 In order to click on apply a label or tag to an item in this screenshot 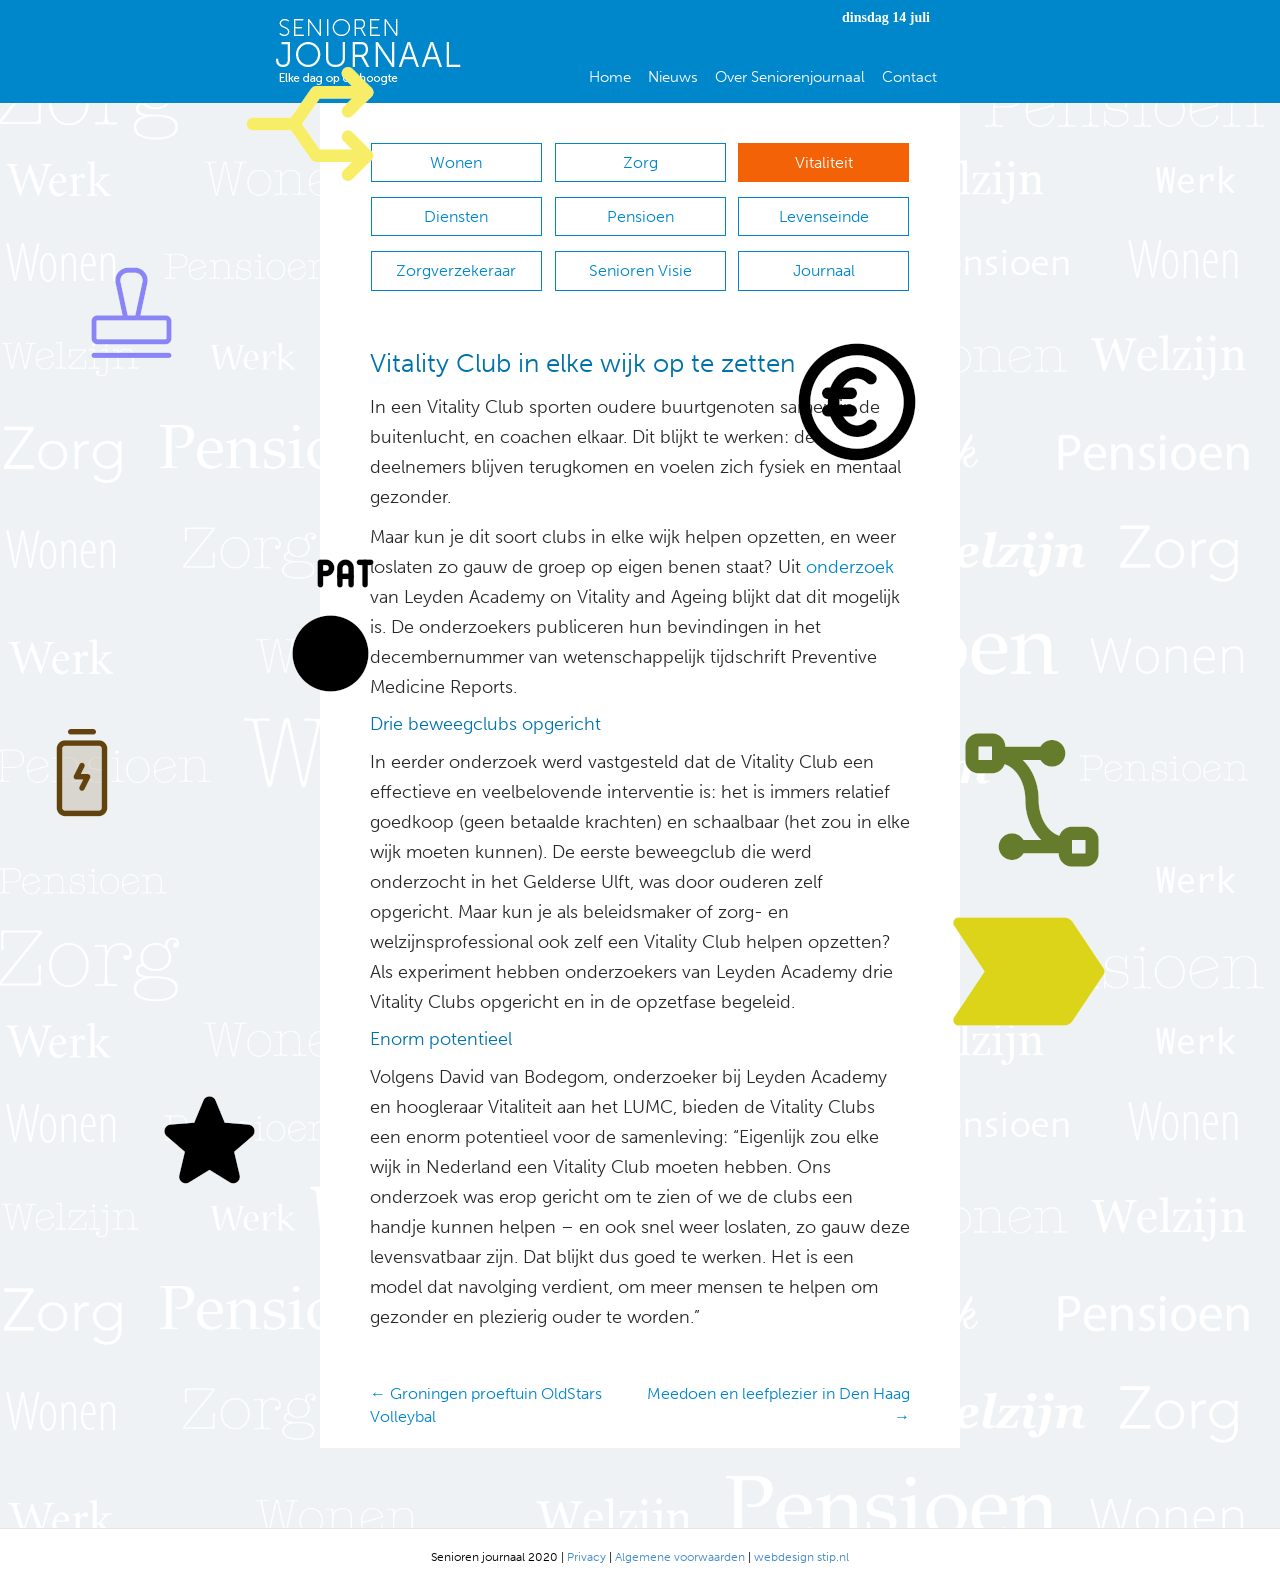, I will do `click(1023, 971)`.